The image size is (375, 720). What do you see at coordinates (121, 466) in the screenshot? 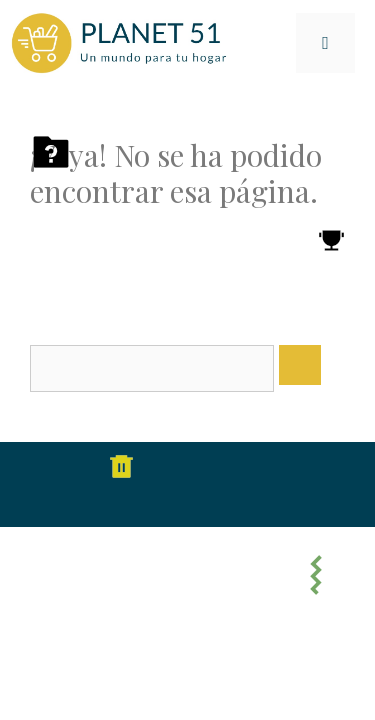
I see `delete selected item` at bounding box center [121, 466].